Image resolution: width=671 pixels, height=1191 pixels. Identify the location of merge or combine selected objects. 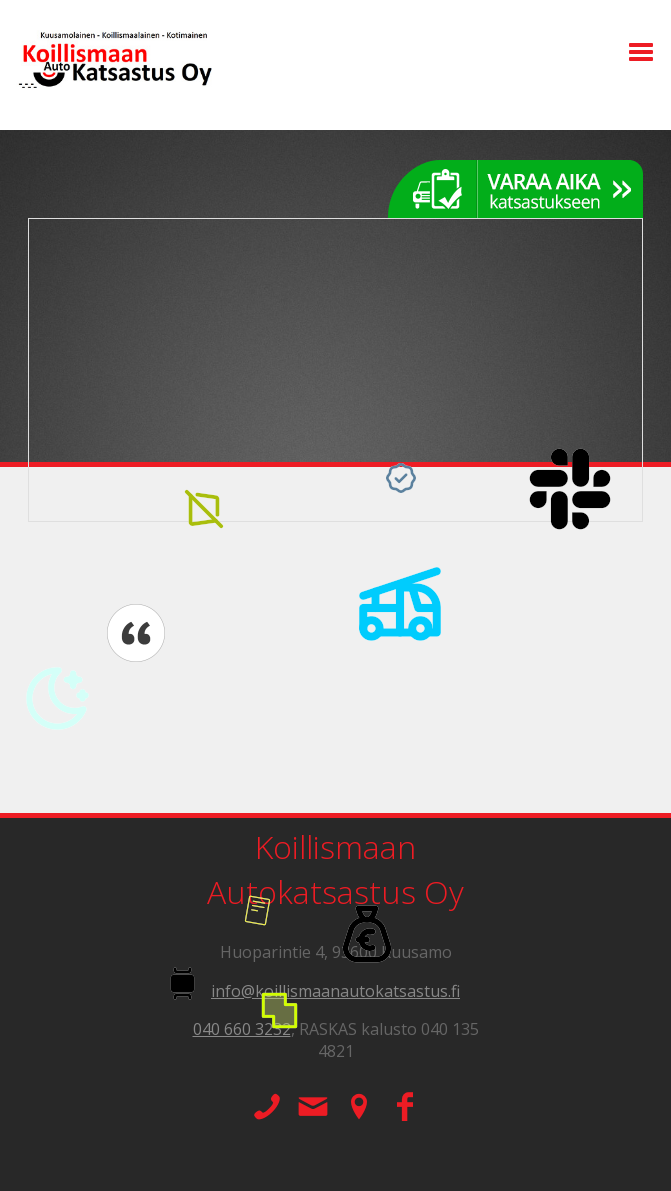
(279, 1010).